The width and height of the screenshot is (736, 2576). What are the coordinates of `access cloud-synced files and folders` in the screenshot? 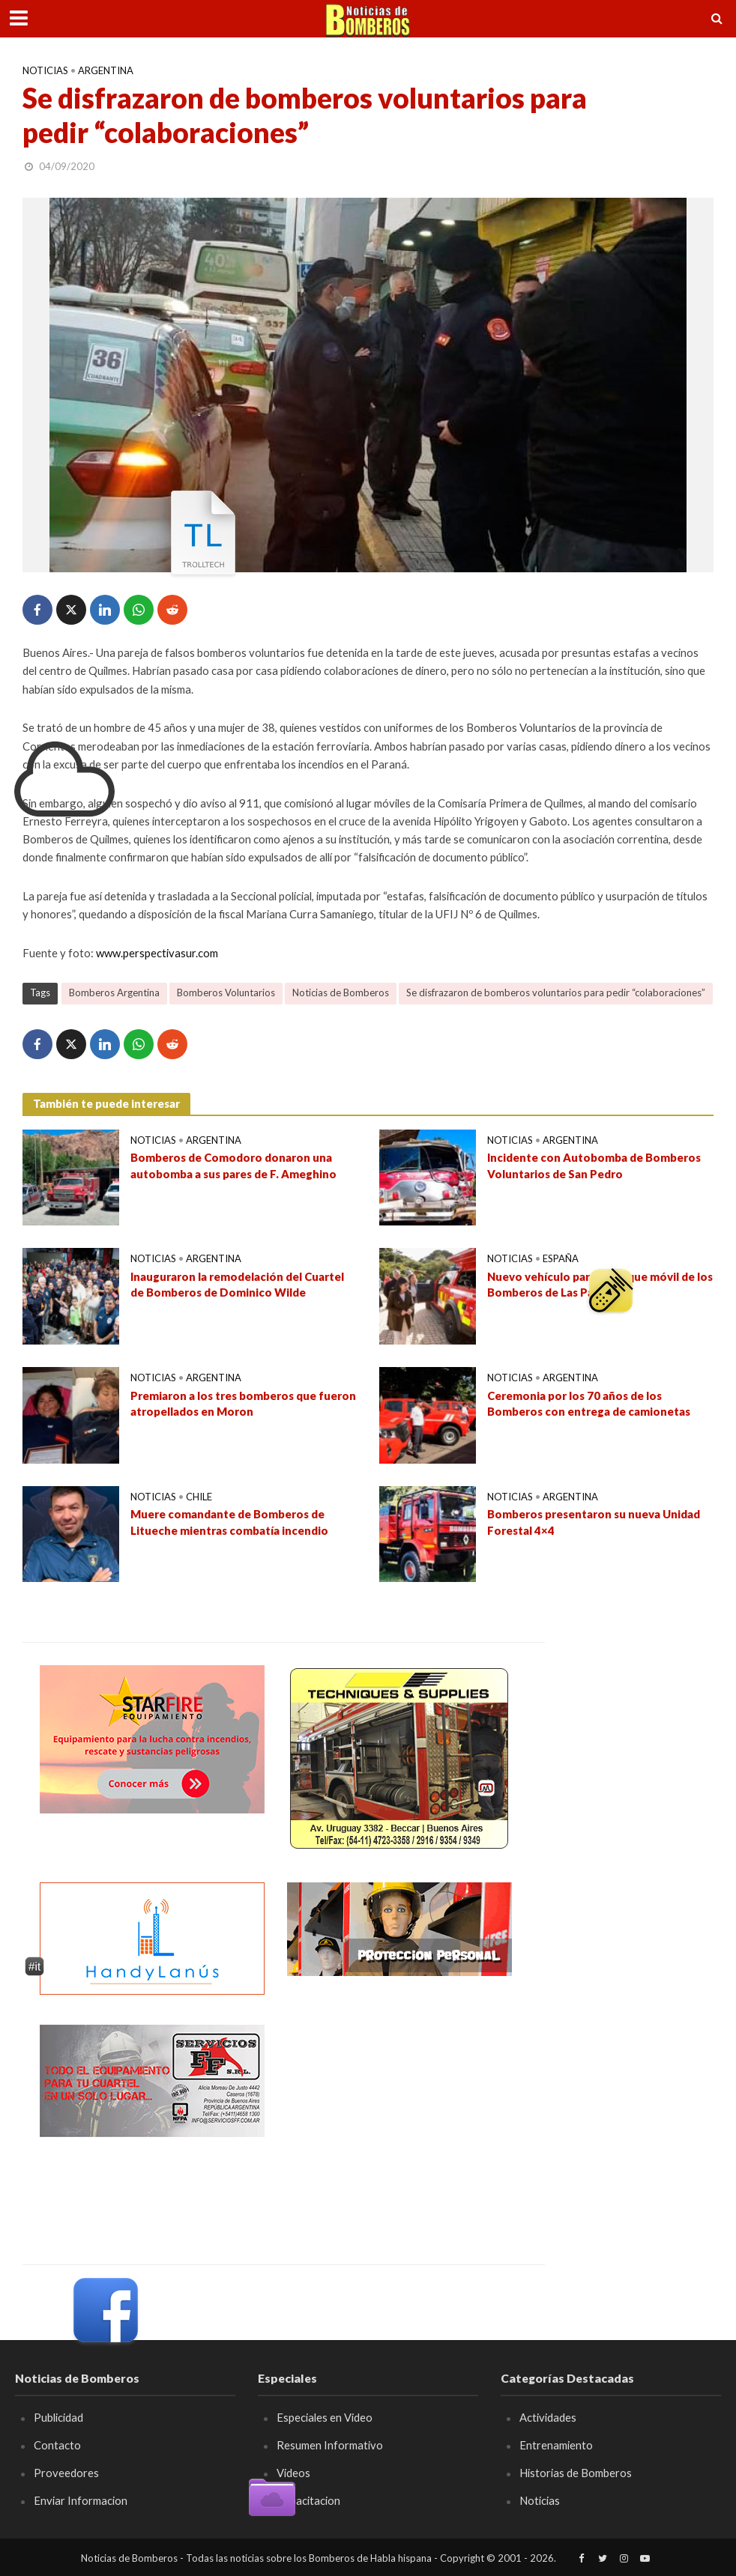 It's located at (272, 2497).